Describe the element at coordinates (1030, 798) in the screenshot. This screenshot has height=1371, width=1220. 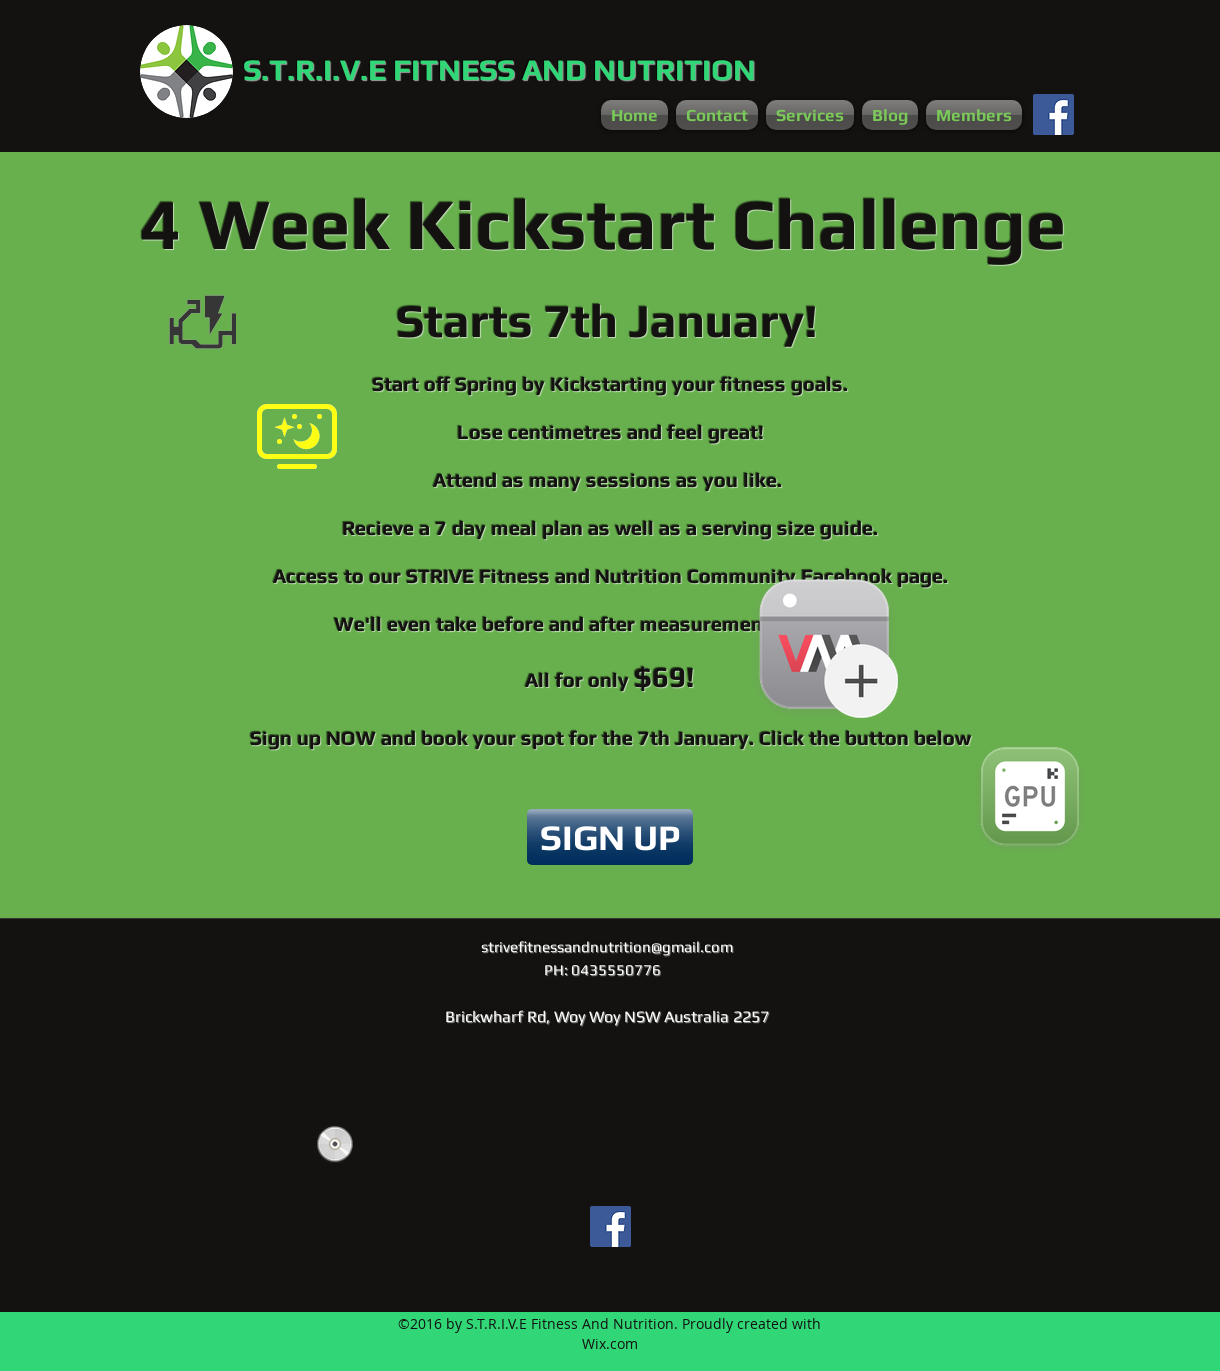
I see `open graphics driver settings` at that location.